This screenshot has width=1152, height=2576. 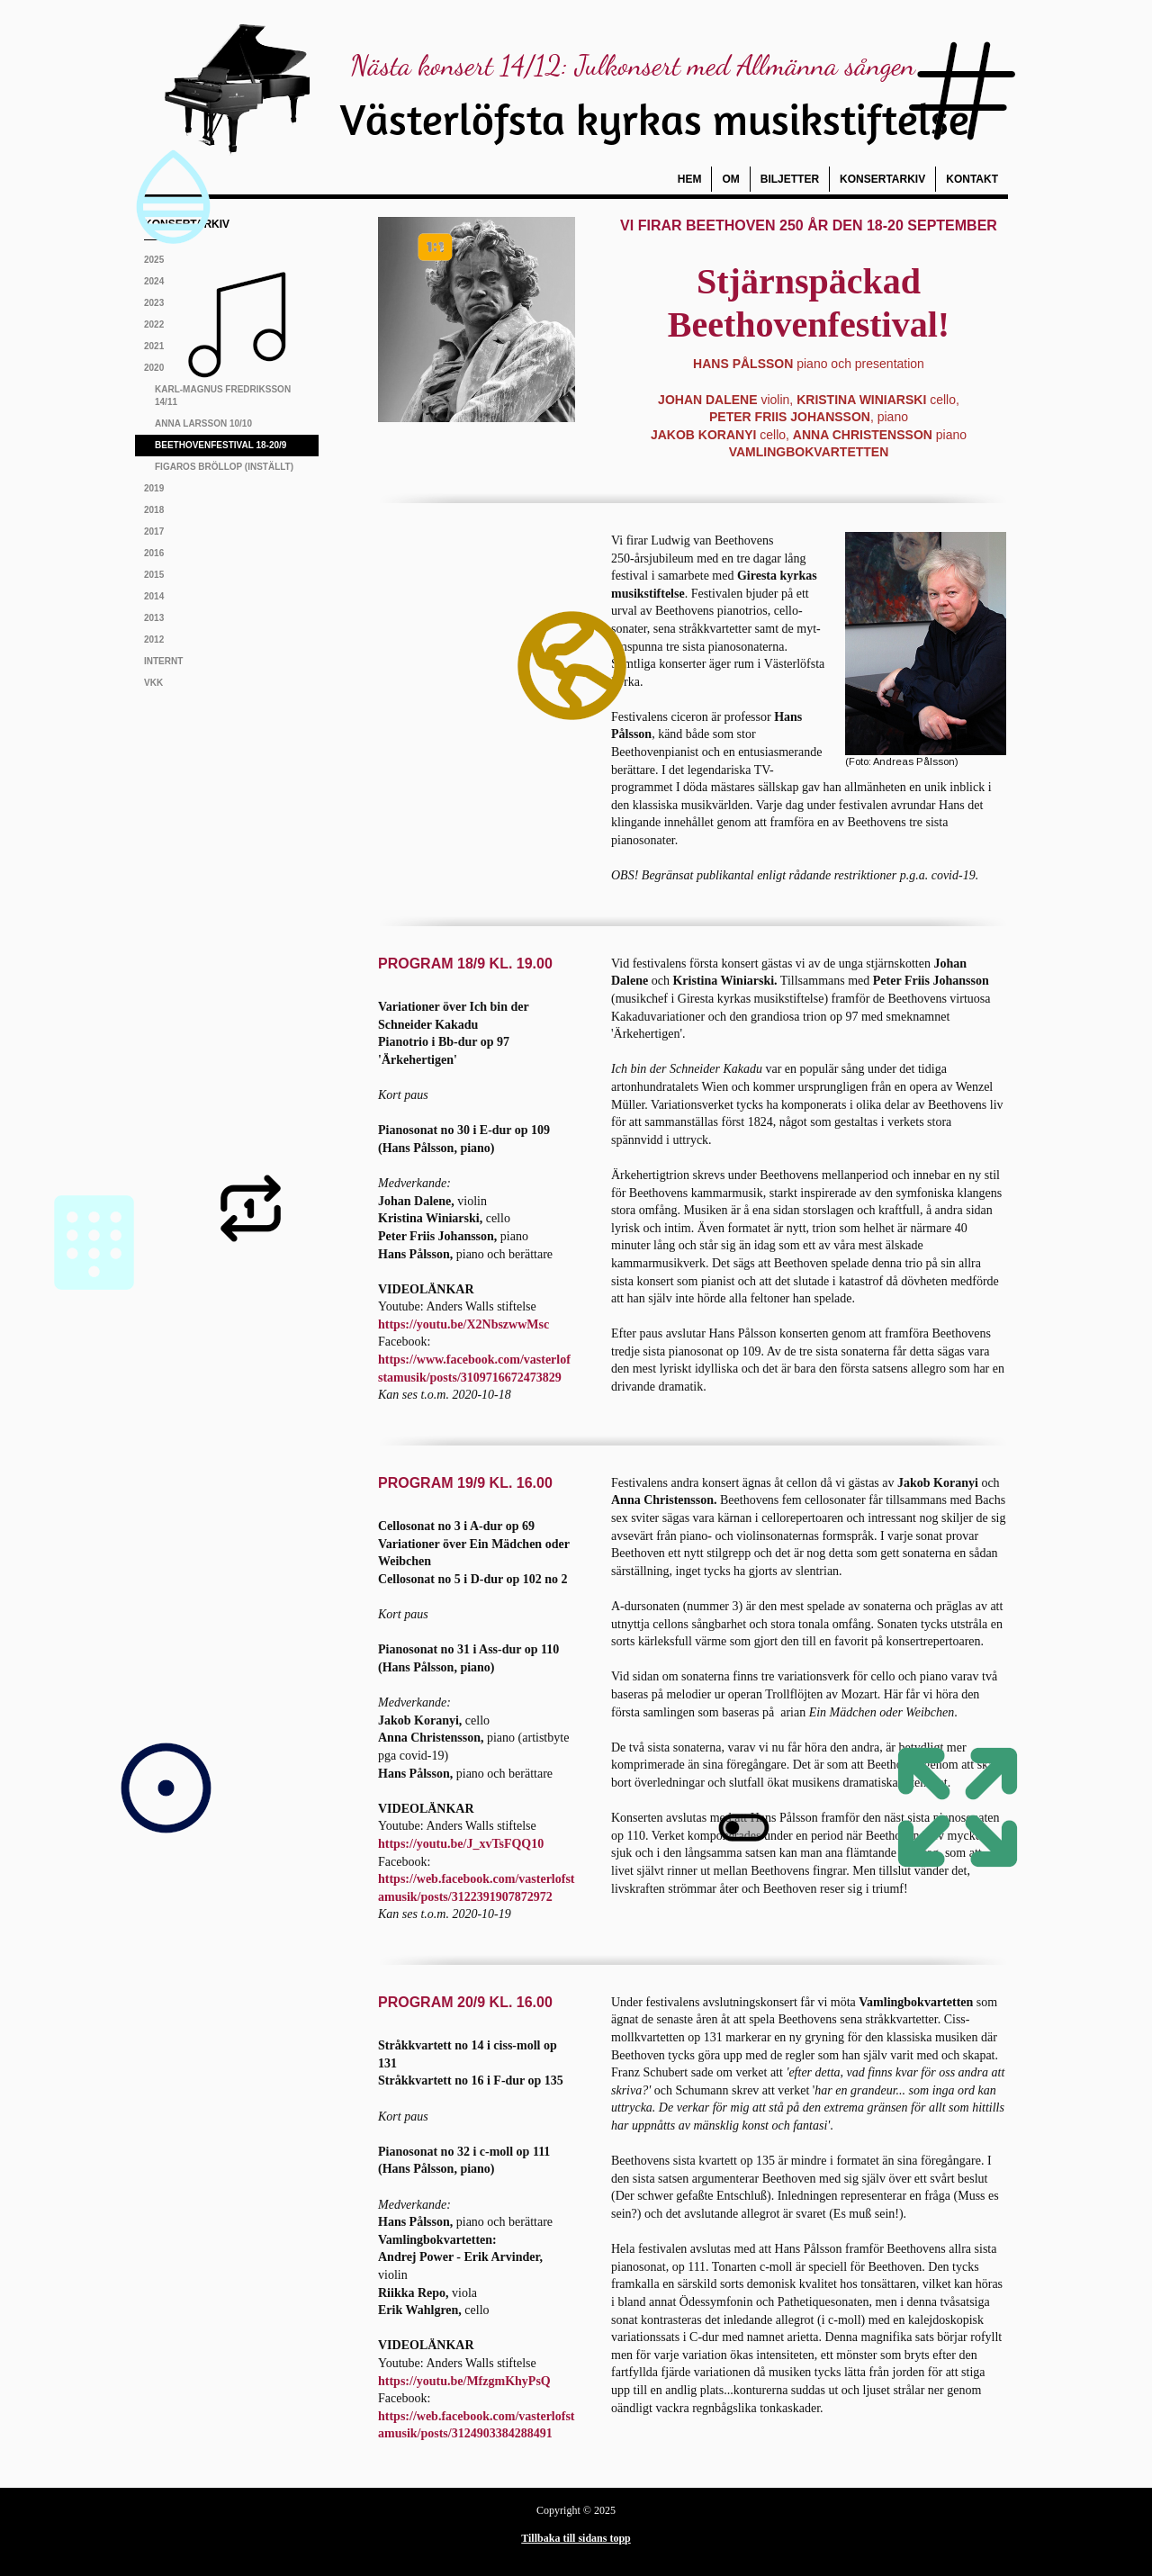 What do you see at coordinates (243, 327) in the screenshot?
I see `access music or audio playback` at bounding box center [243, 327].